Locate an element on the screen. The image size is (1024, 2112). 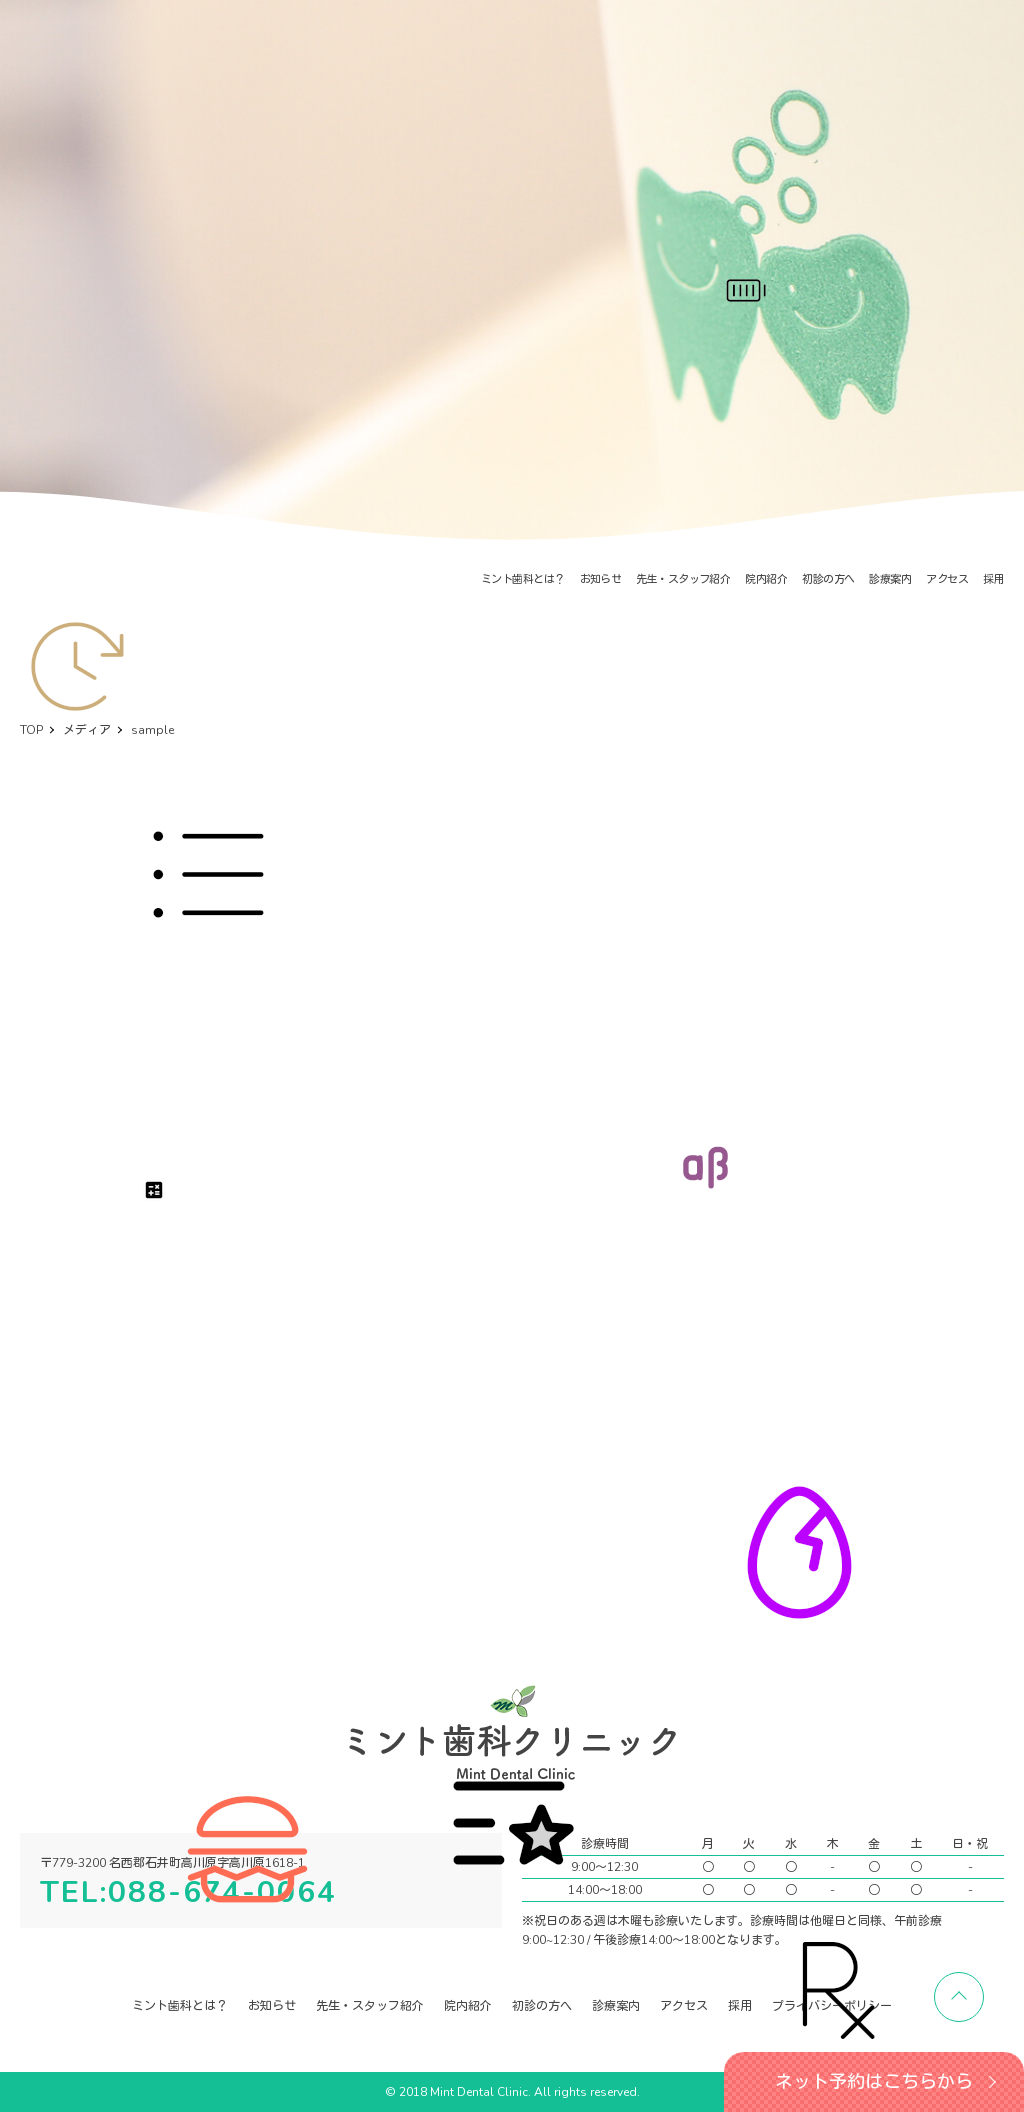
indicates battery is fully charged is located at coordinates (745, 290).